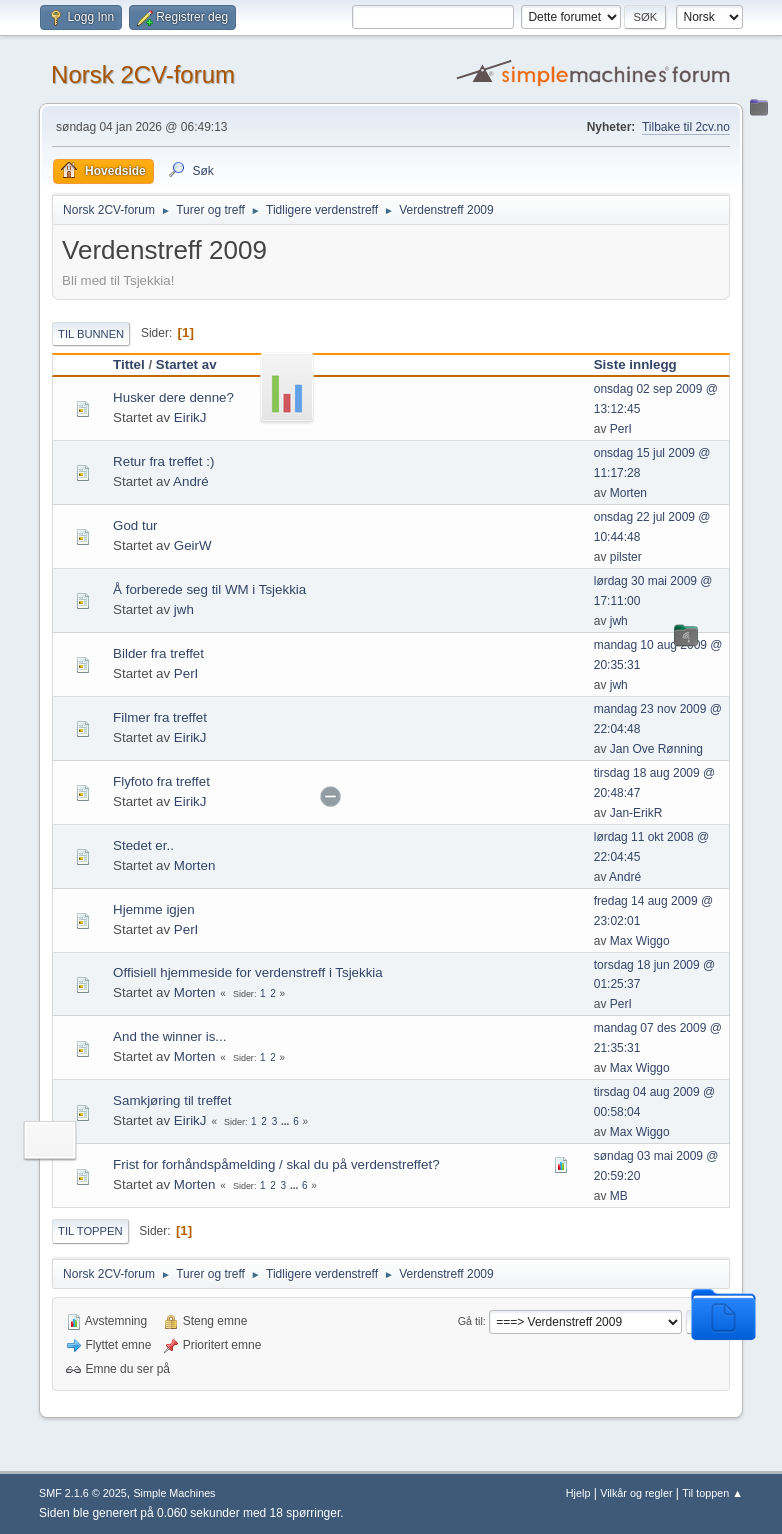 The image size is (782, 1534). Describe the element at coordinates (759, 107) in the screenshot. I see `open a folder or directory` at that location.